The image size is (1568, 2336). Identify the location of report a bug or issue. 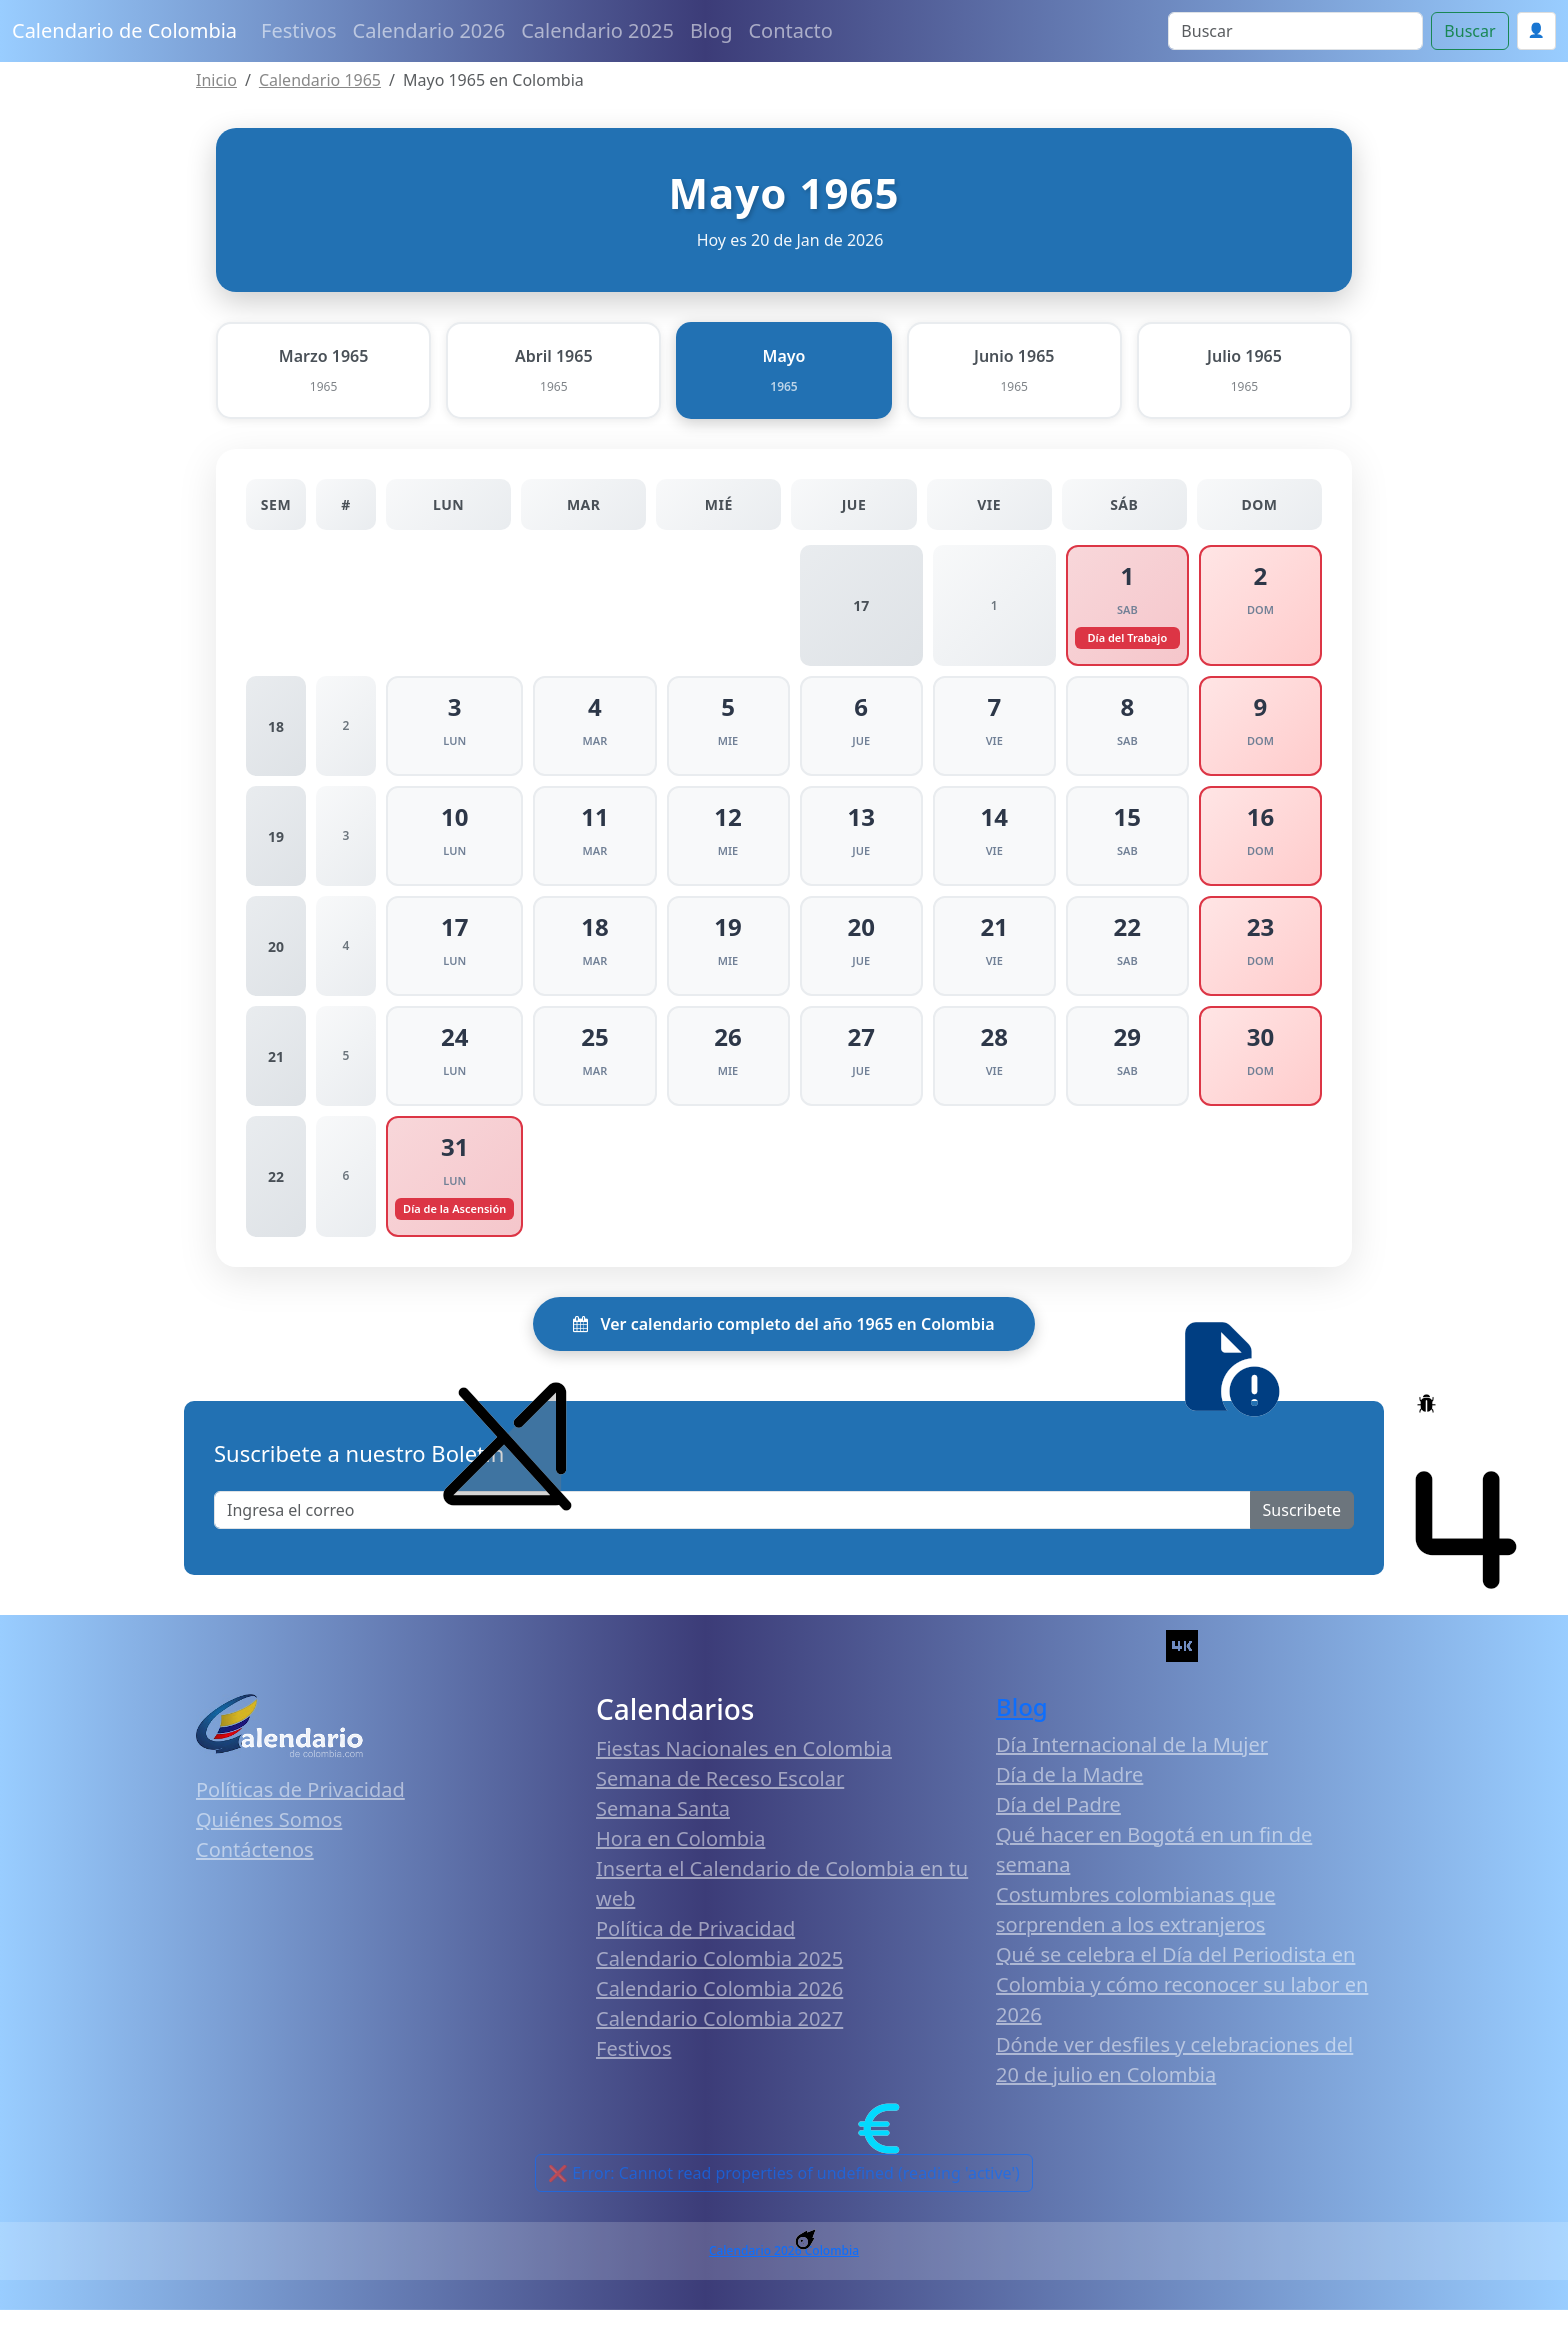
(1426, 1403).